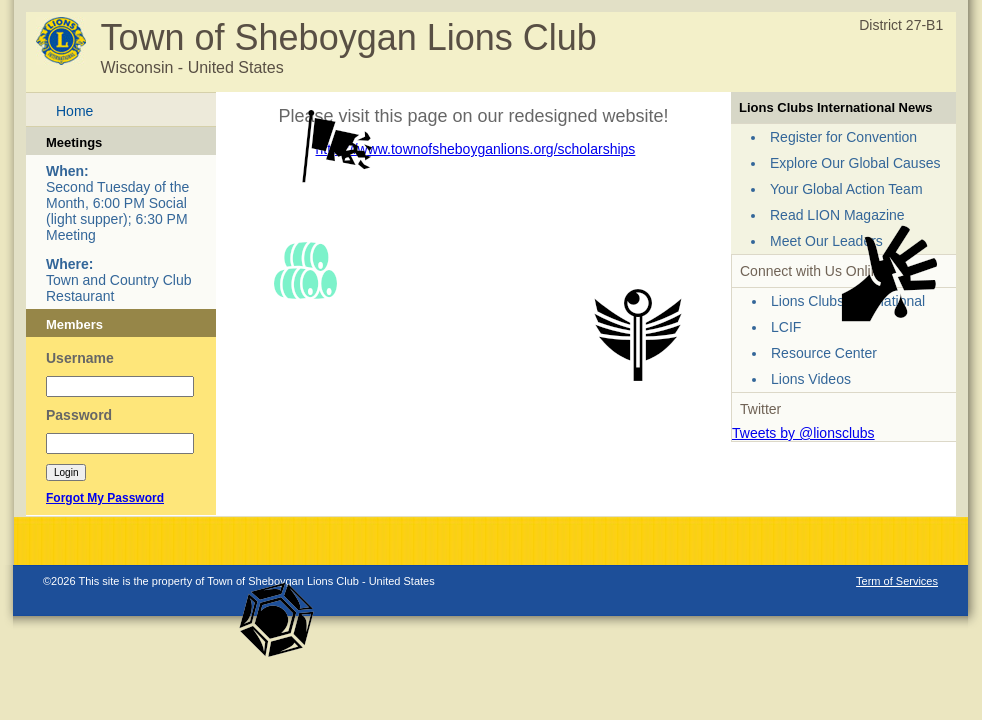 The height and width of the screenshot is (720, 982). Describe the element at coordinates (336, 146) in the screenshot. I see `indicates a defeated faction or conquered territory` at that location.